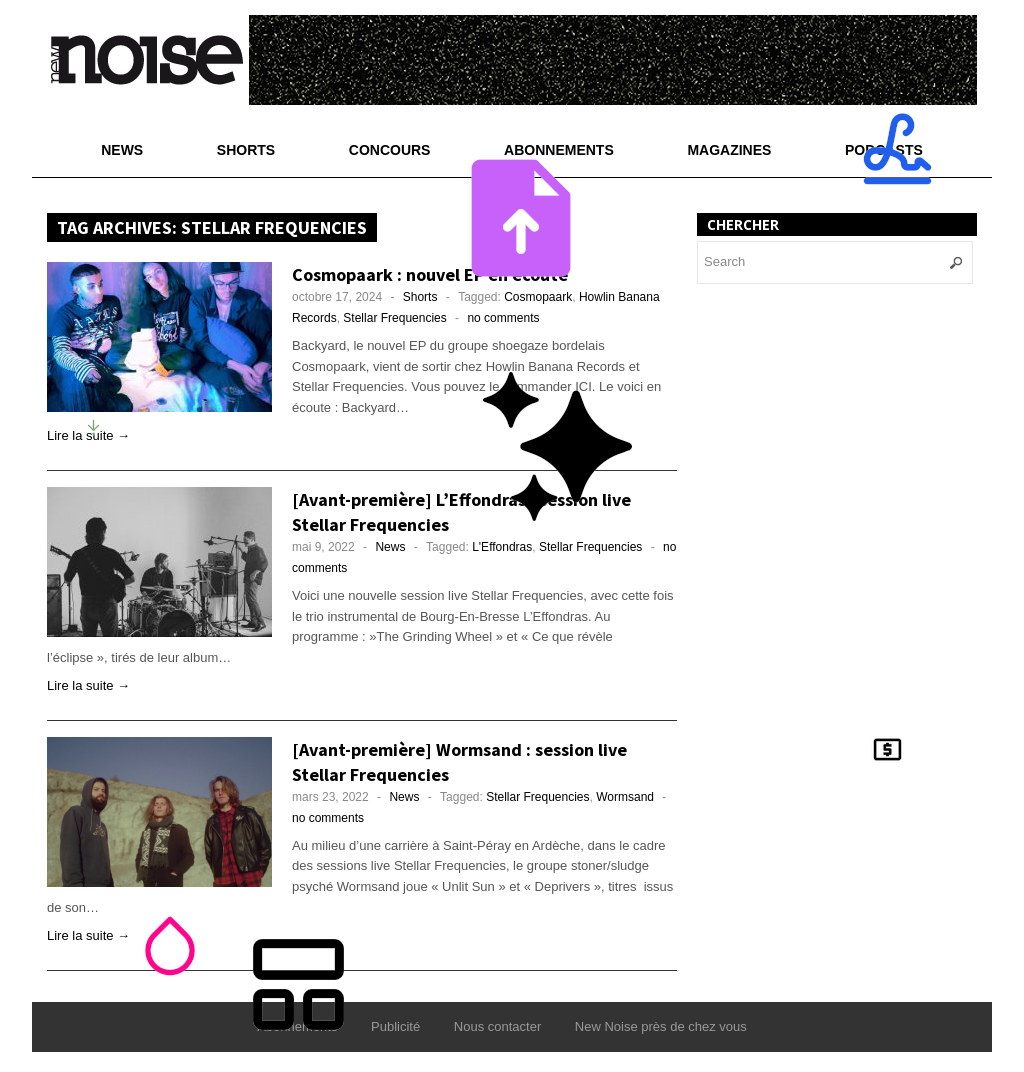 This screenshot has height=1072, width=1024. Describe the element at coordinates (170, 945) in the screenshot. I see `adjust humidity or water settings` at that location.